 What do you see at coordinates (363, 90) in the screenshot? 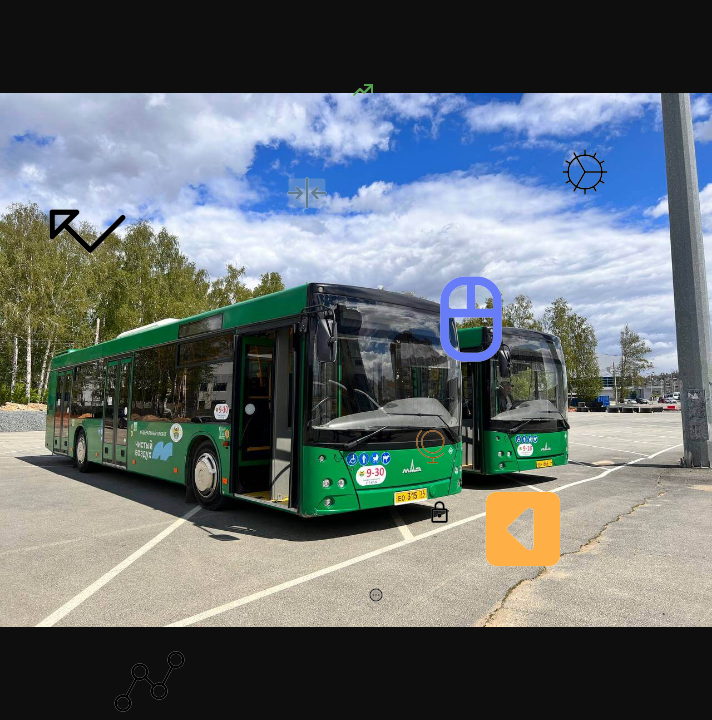
I see `view trending or popular content` at bounding box center [363, 90].